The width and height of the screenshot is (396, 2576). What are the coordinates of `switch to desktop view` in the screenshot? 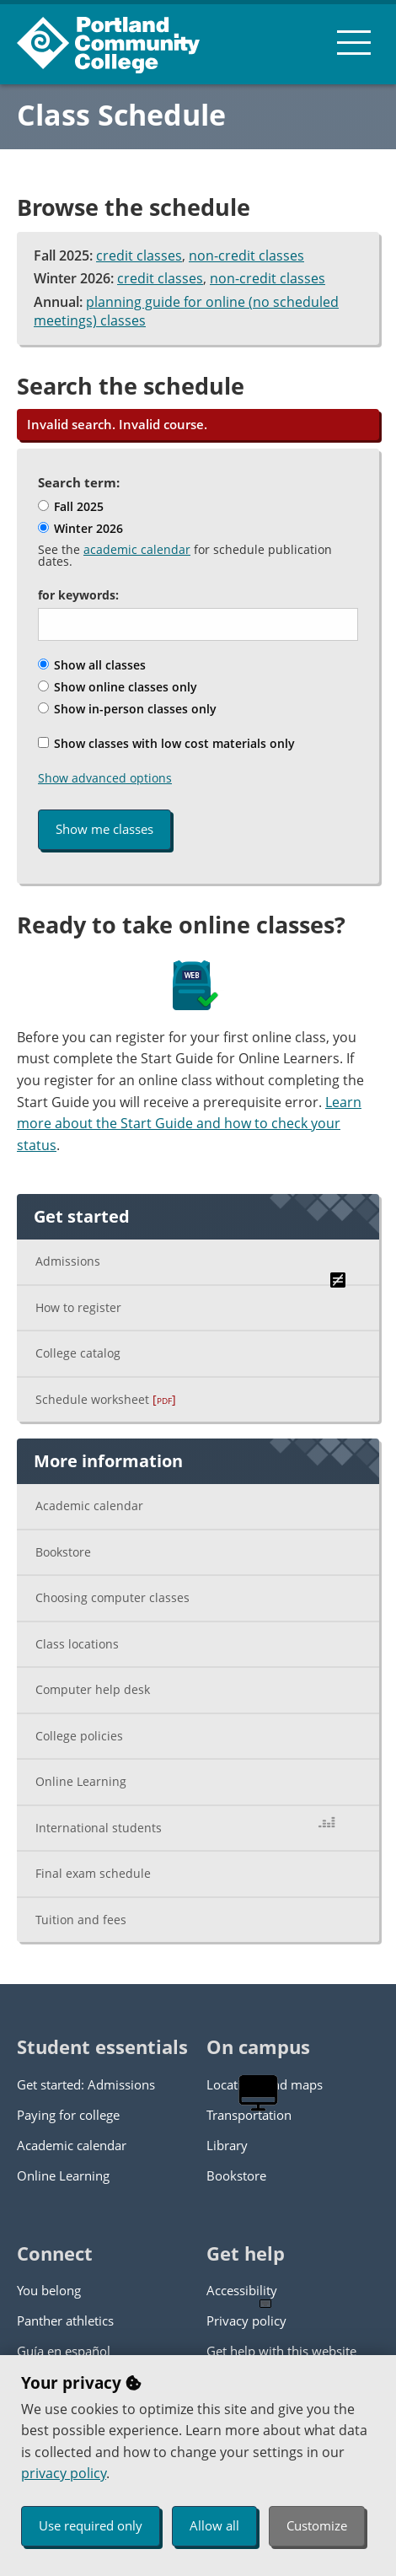 It's located at (258, 2091).